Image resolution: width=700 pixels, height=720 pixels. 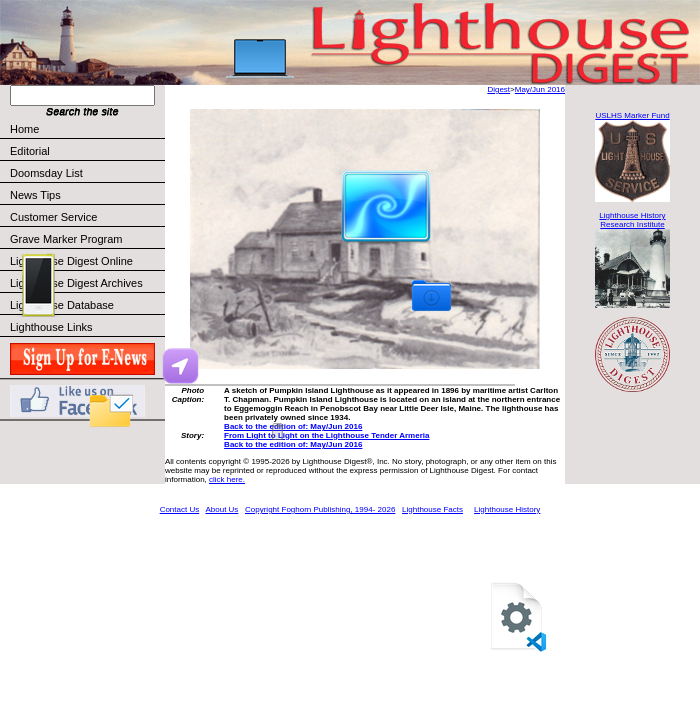 I want to click on access location privacy settings, so click(x=180, y=366).